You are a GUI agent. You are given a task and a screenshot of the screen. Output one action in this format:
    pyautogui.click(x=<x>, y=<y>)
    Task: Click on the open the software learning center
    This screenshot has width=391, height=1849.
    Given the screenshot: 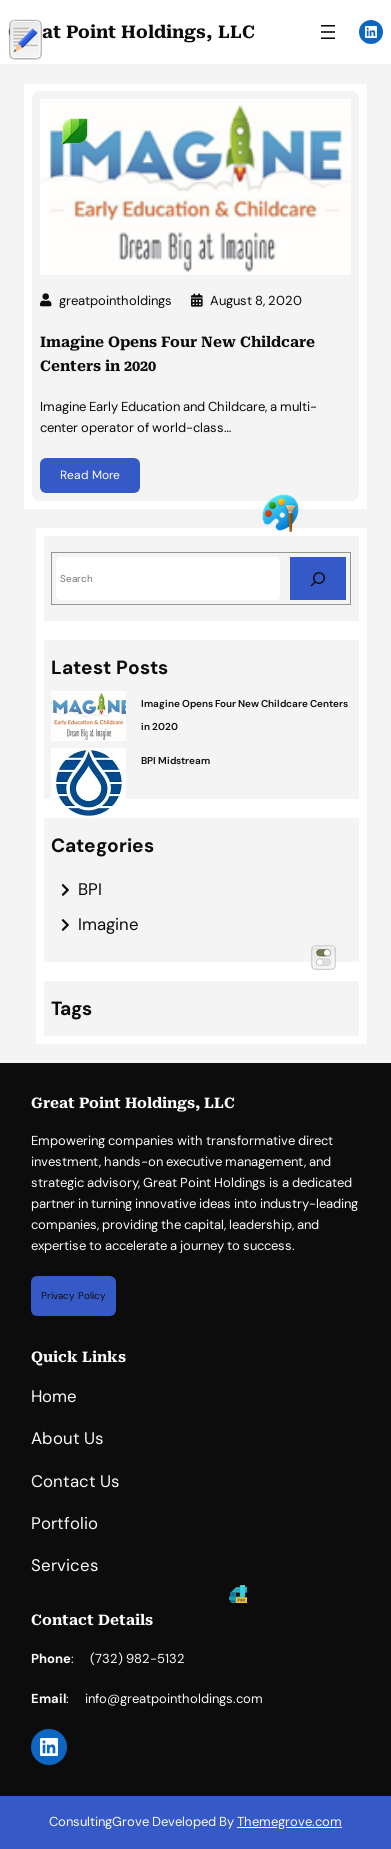 What is the action you would take?
    pyautogui.click(x=25, y=39)
    